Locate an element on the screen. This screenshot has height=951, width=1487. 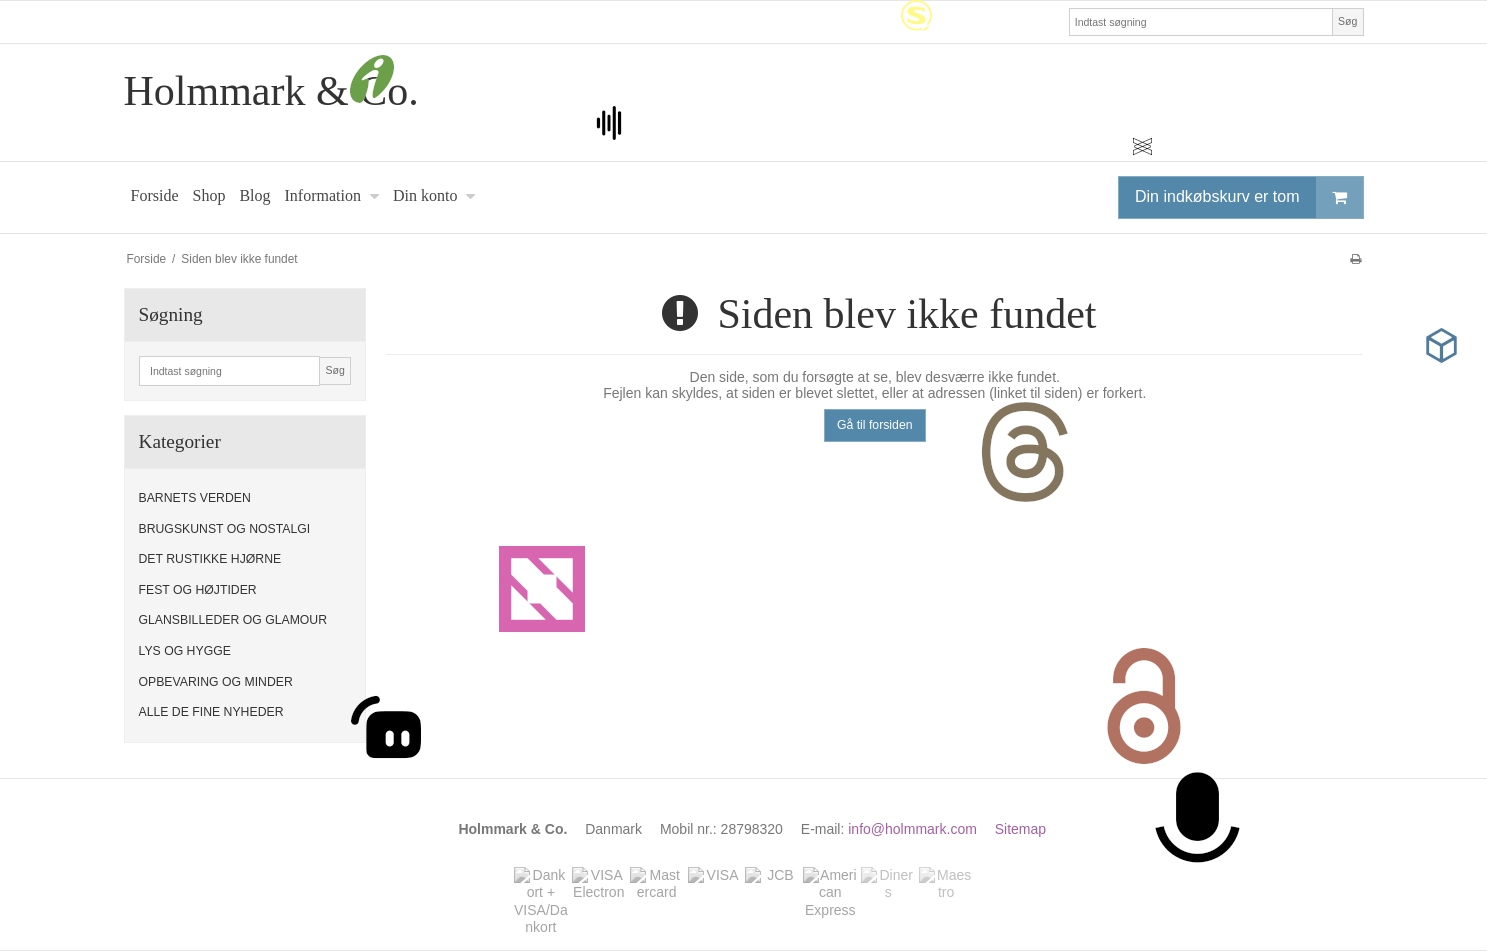
open streamlabs streaming software is located at coordinates (386, 727).